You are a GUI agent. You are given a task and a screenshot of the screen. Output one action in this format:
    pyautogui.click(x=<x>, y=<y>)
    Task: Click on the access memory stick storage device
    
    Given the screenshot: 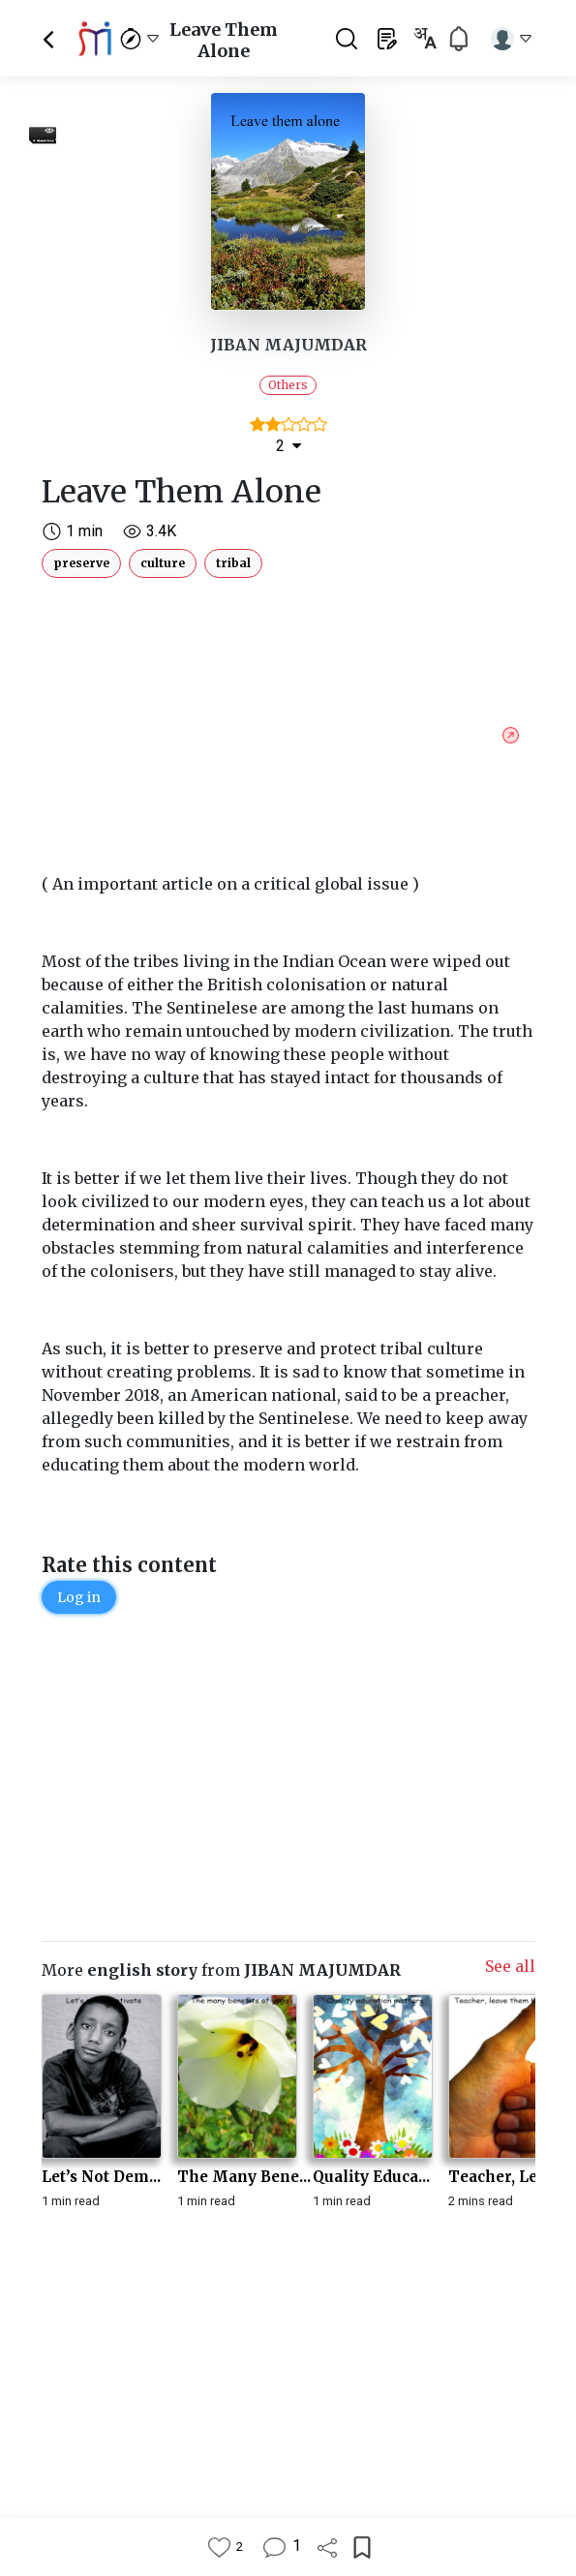 What is the action you would take?
    pyautogui.click(x=43, y=136)
    